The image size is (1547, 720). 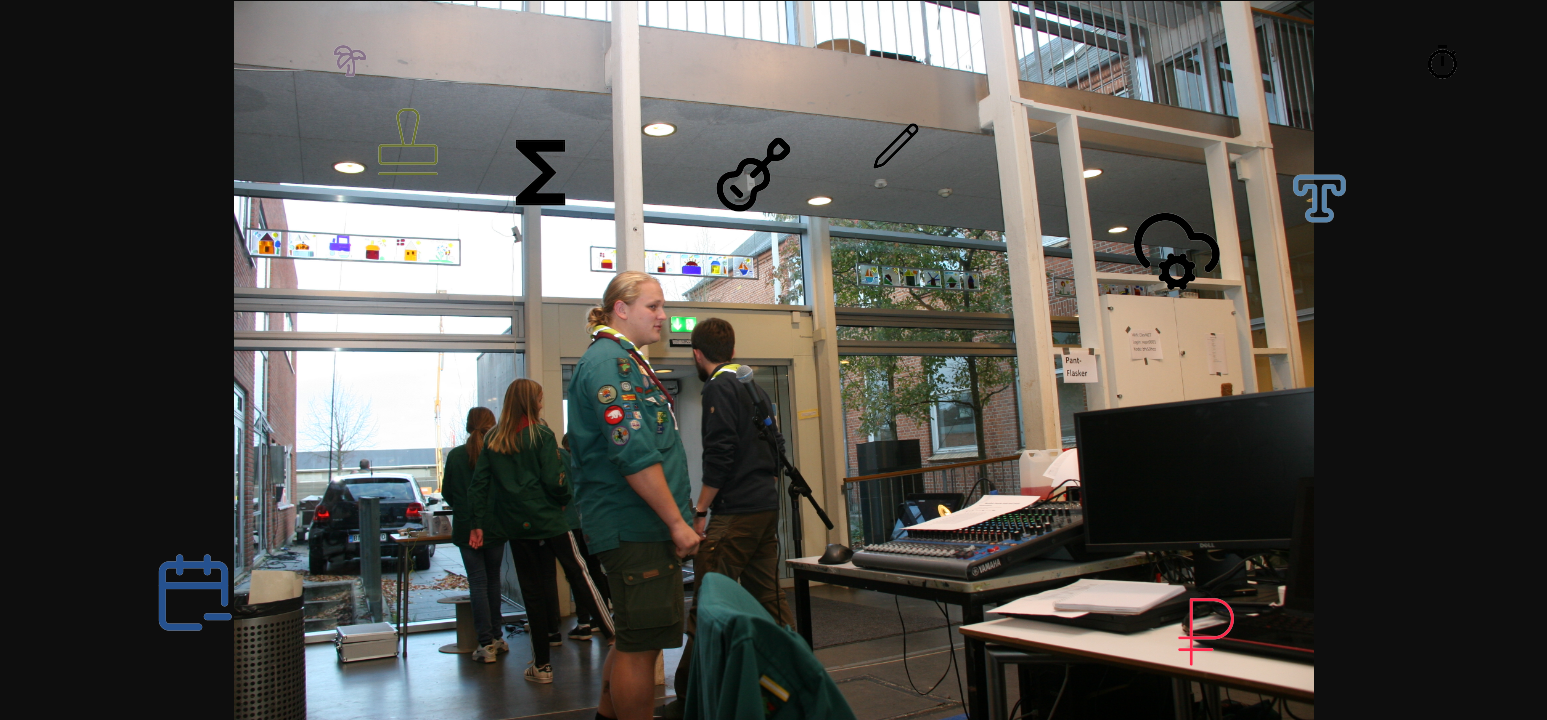 I want to click on access music or instrument settings, so click(x=753, y=174).